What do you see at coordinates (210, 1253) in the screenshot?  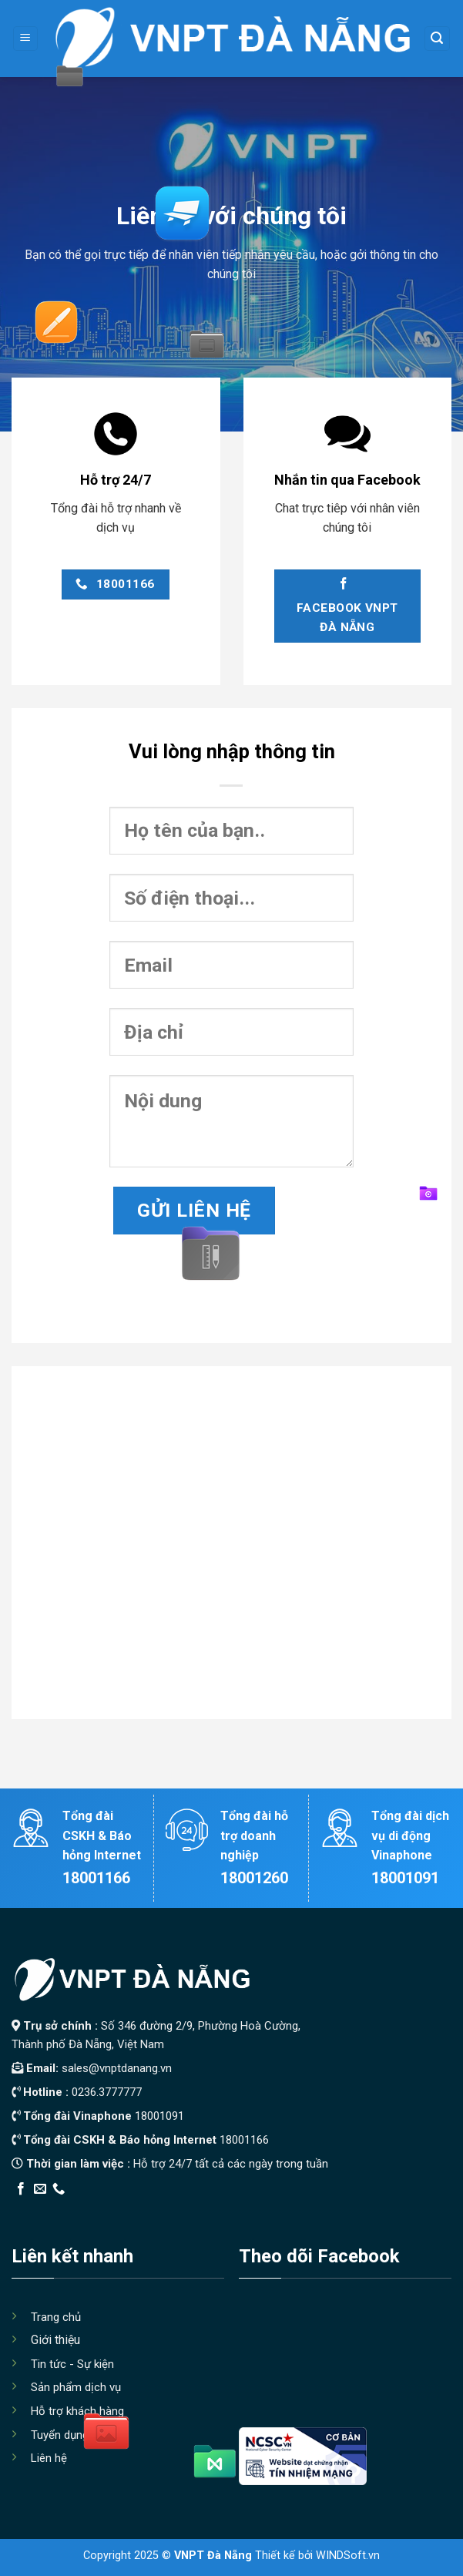 I see `open templates folder` at bounding box center [210, 1253].